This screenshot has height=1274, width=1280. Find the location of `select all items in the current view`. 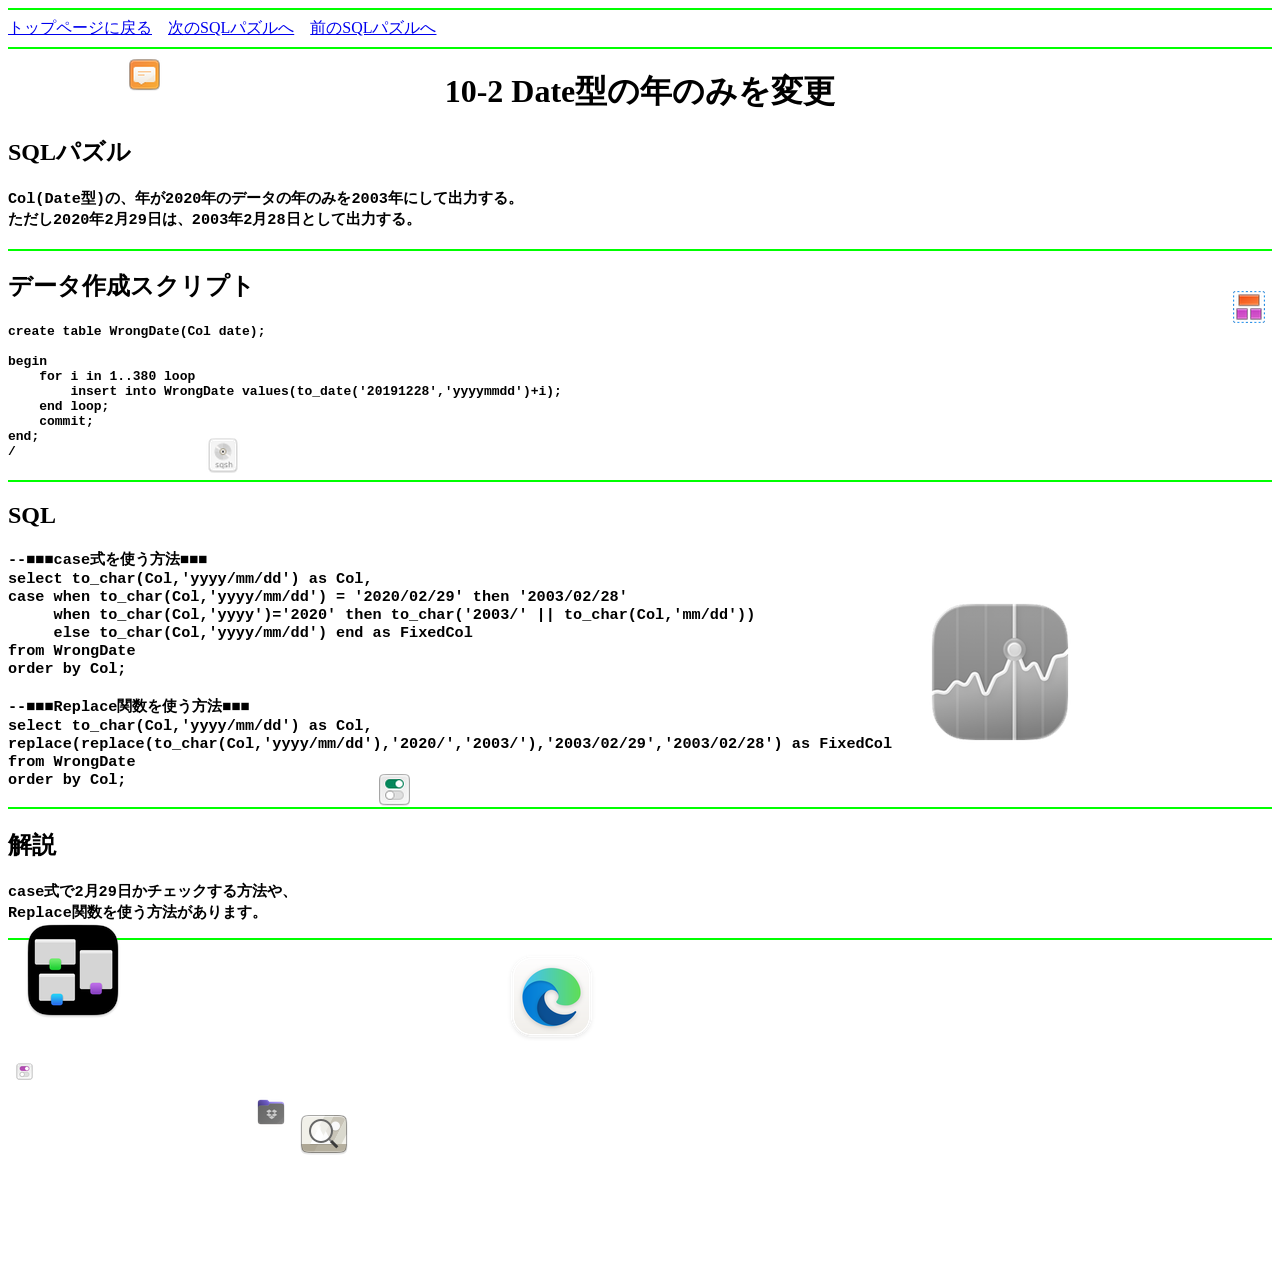

select all items in the current view is located at coordinates (1249, 307).